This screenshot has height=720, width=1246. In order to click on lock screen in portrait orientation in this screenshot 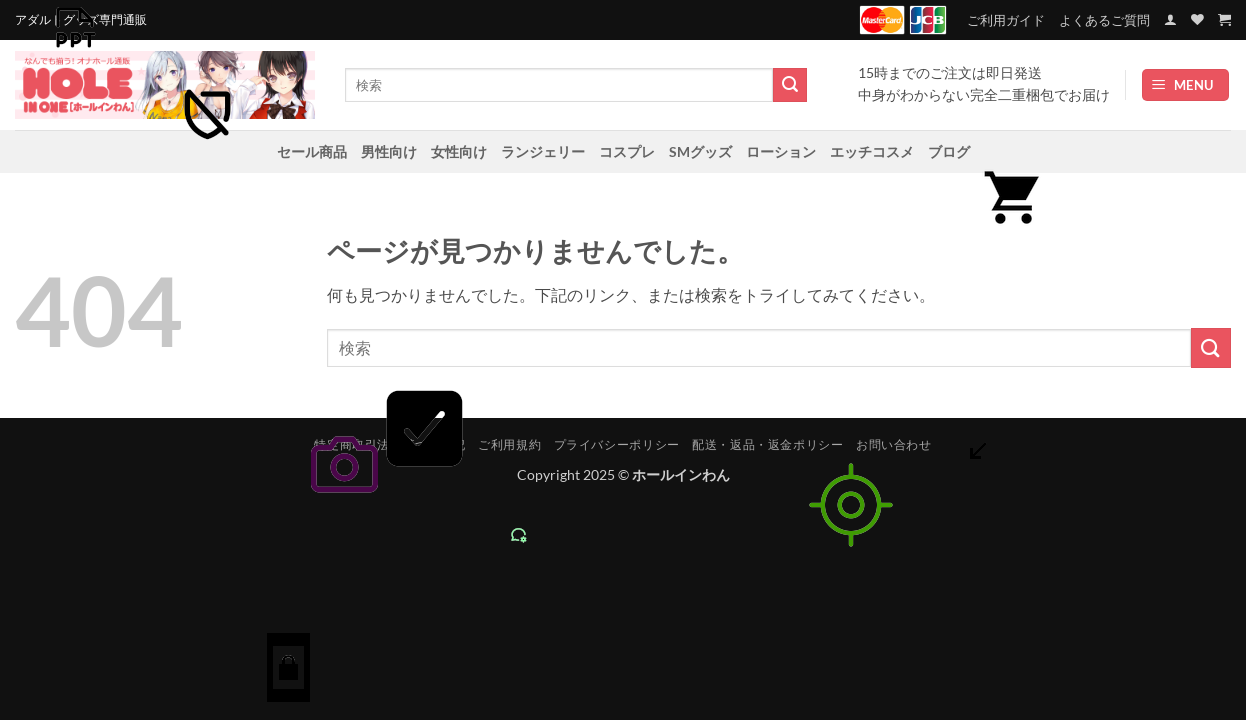, I will do `click(288, 667)`.